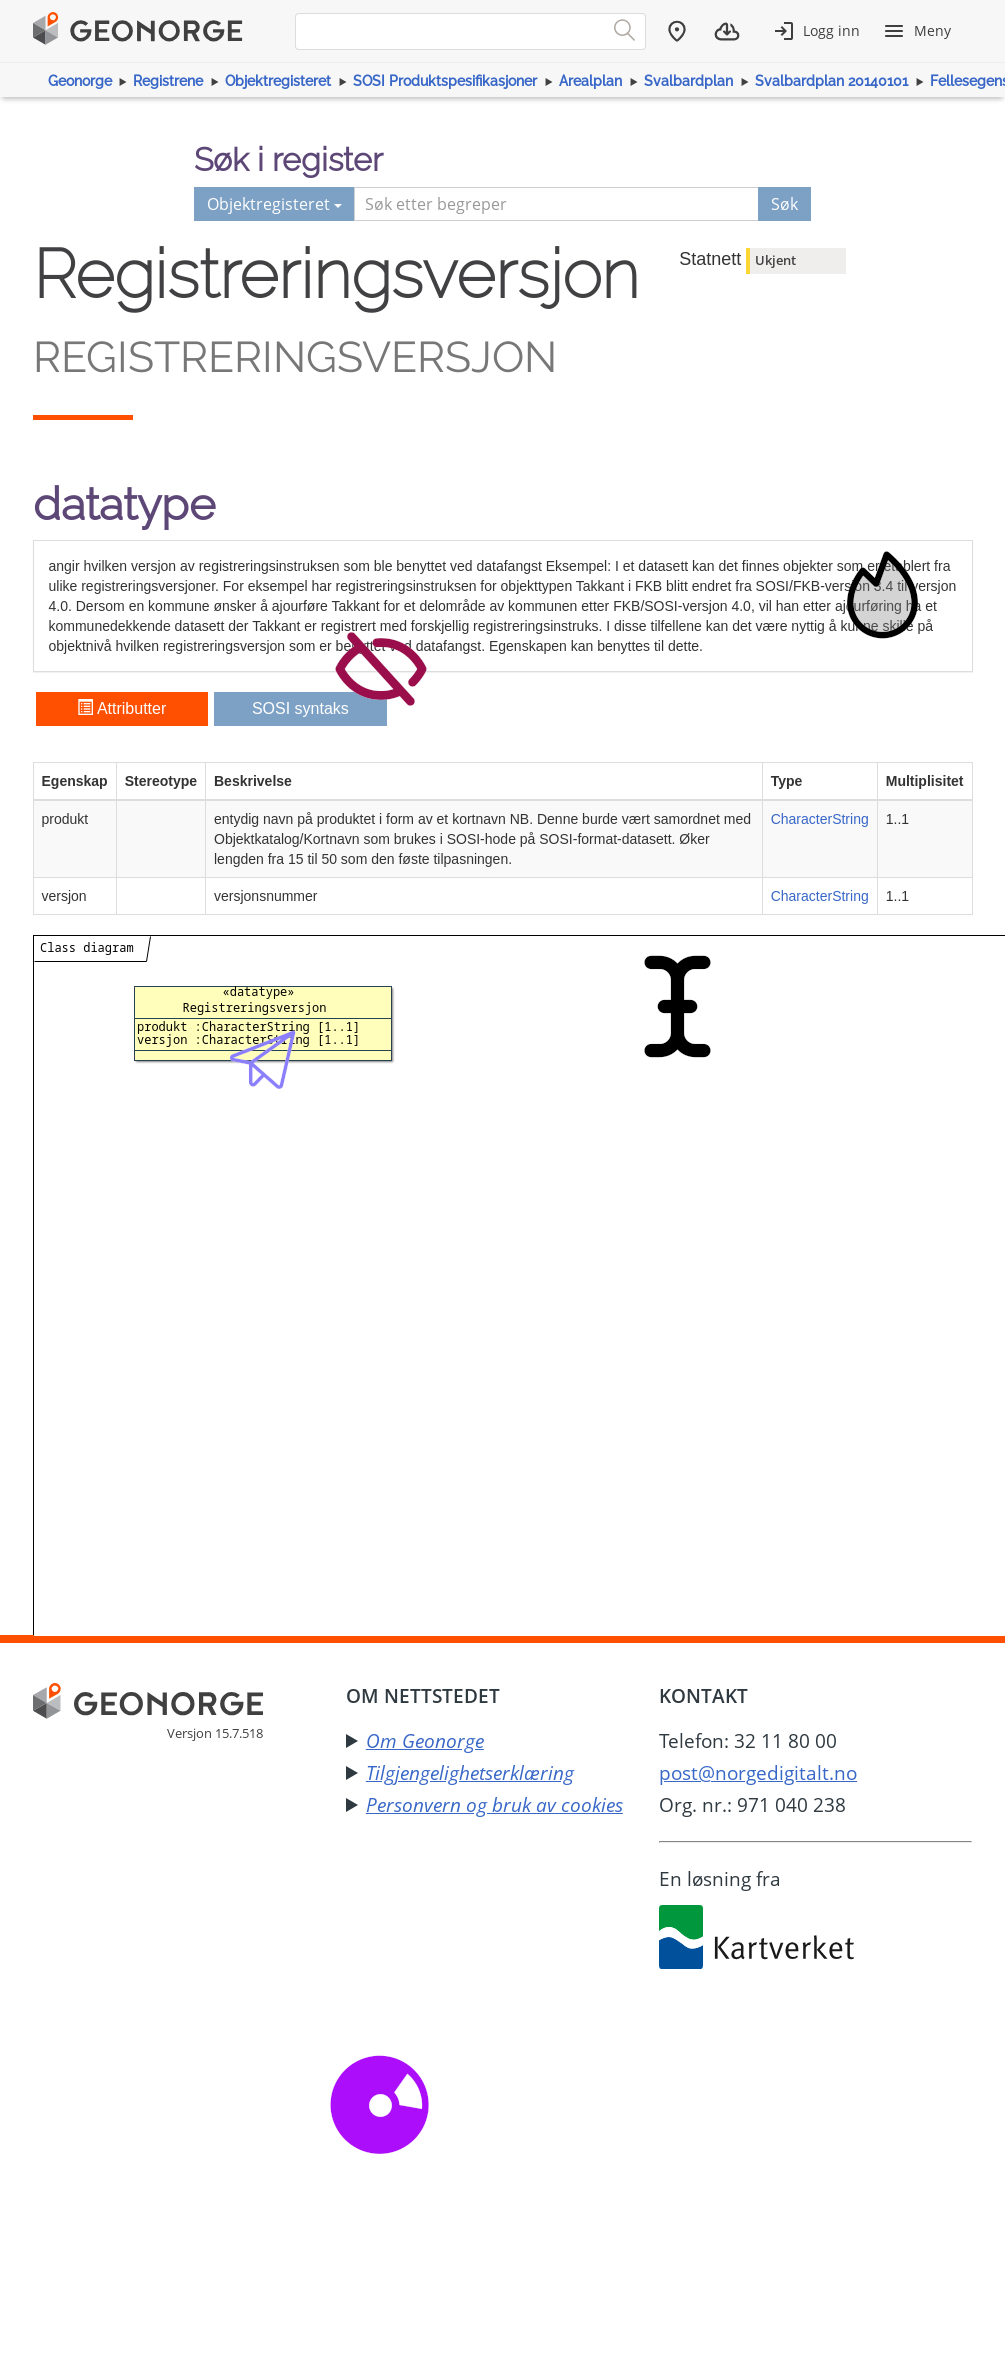  Describe the element at coordinates (380, 2105) in the screenshot. I see `play or access music library` at that location.